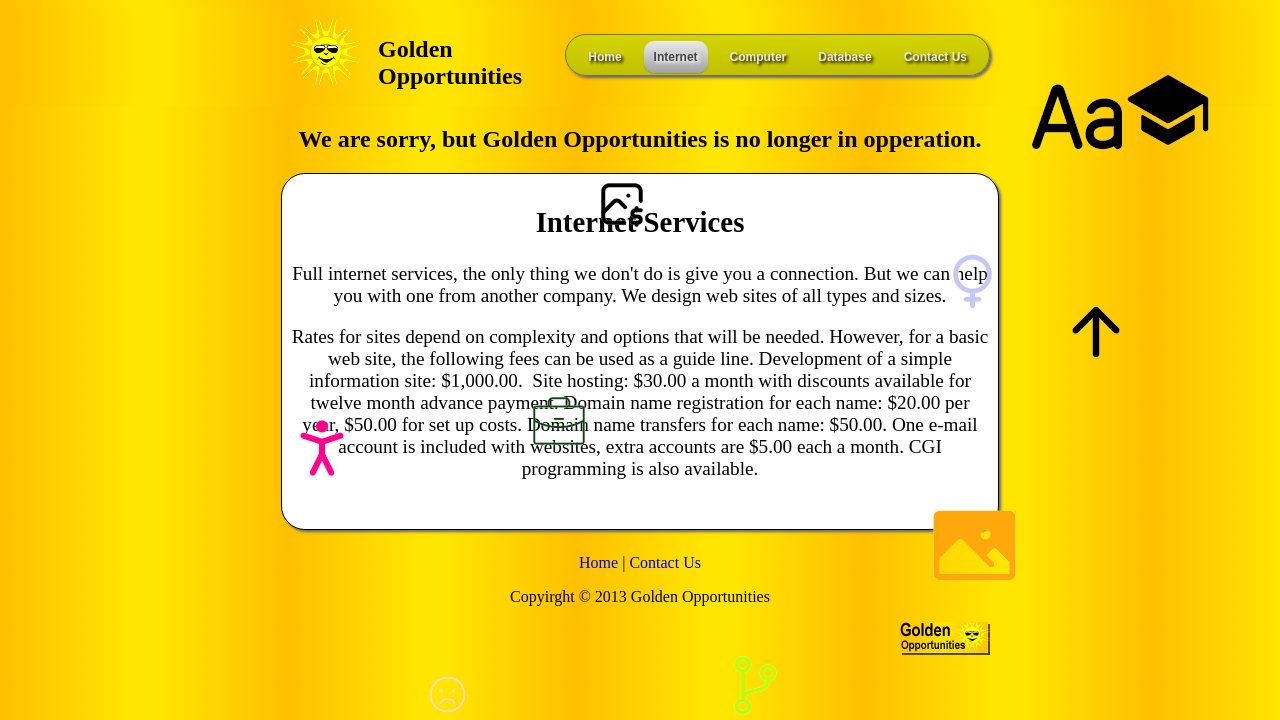 Image resolution: width=1280 pixels, height=720 pixels. What do you see at coordinates (322, 448) in the screenshot?
I see `indicates pedestrian or walking mode` at bounding box center [322, 448].